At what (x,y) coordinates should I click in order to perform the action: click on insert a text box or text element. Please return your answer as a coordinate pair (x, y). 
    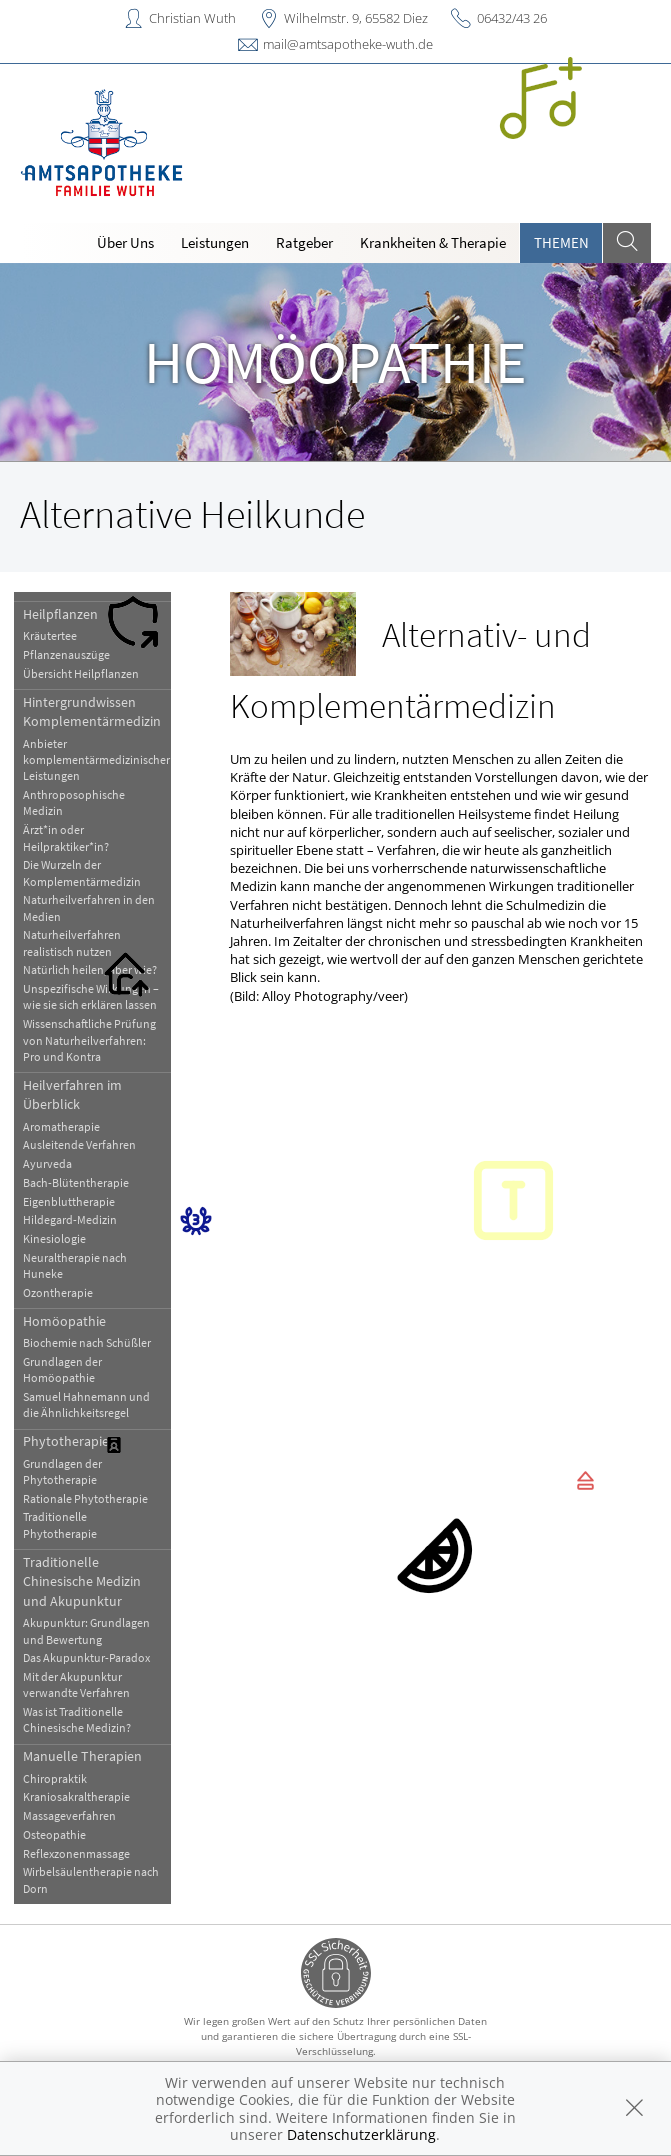
    Looking at the image, I should click on (513, 1200).